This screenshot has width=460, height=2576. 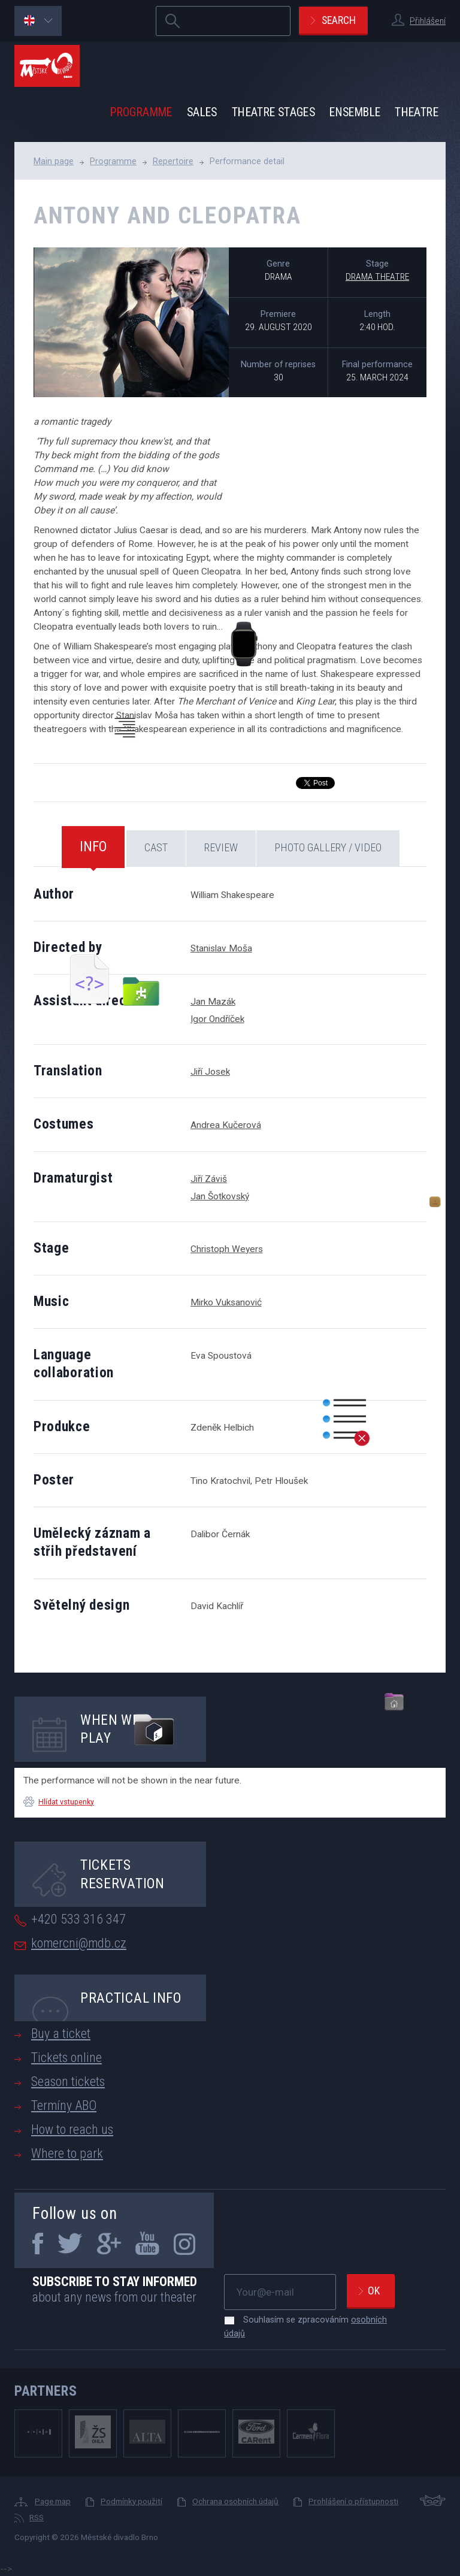 What do you see at coordinates (244, 644) in the screenshot?
I see `apple watch series 7 device icon` at bounding box center [244, 644].